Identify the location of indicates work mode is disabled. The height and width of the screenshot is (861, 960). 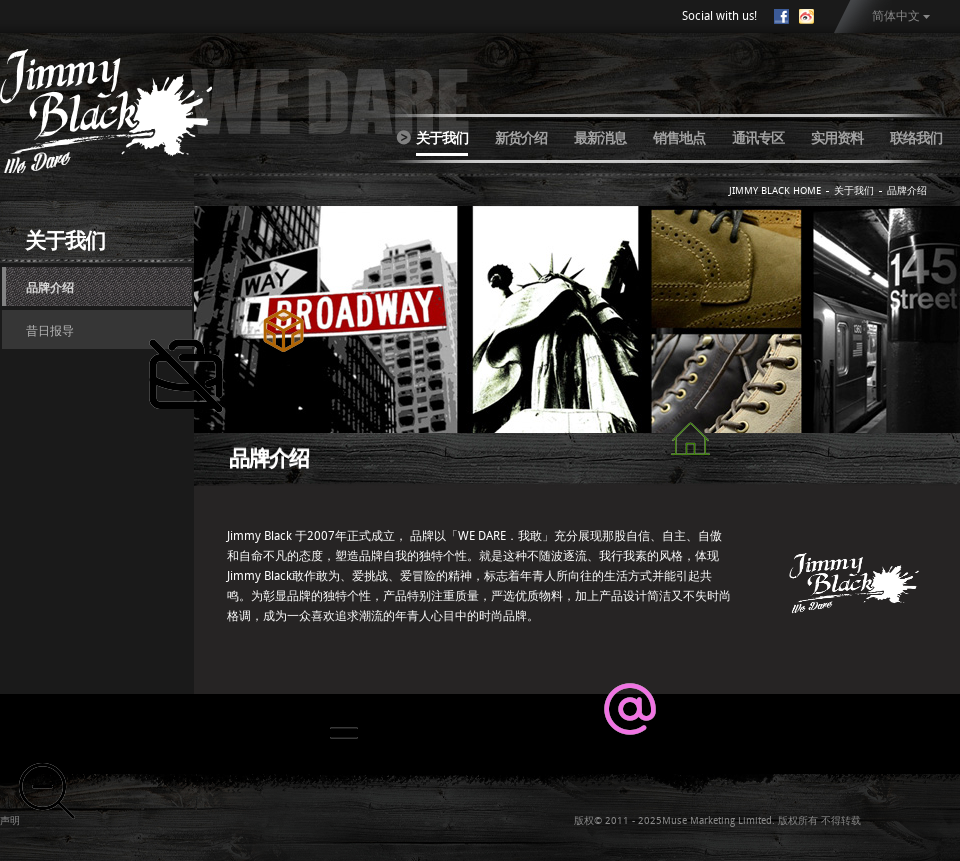
(186, 376).